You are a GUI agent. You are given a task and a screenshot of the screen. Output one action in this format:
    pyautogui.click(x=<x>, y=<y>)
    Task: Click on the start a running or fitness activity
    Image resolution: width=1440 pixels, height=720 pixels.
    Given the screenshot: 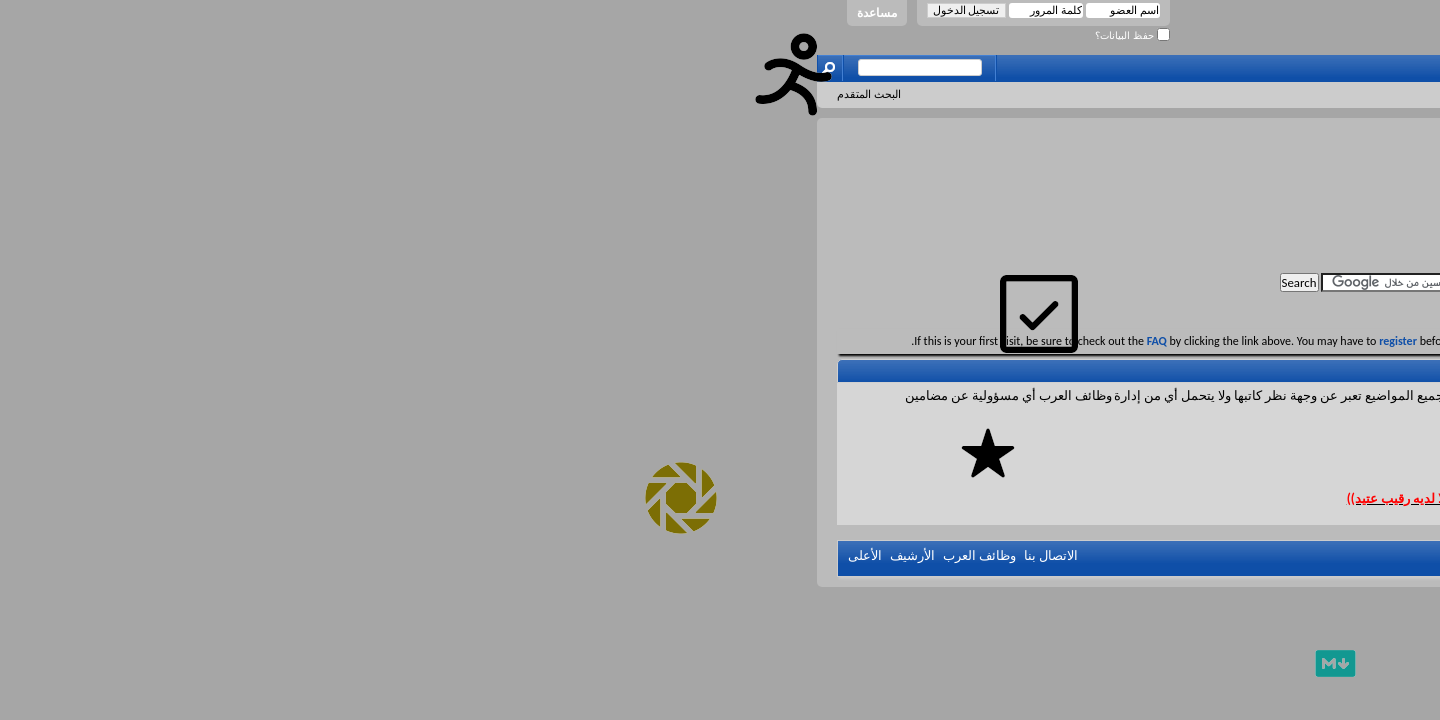 What is the action you would take?
    pyautogui.click(x=795, y=73)
    